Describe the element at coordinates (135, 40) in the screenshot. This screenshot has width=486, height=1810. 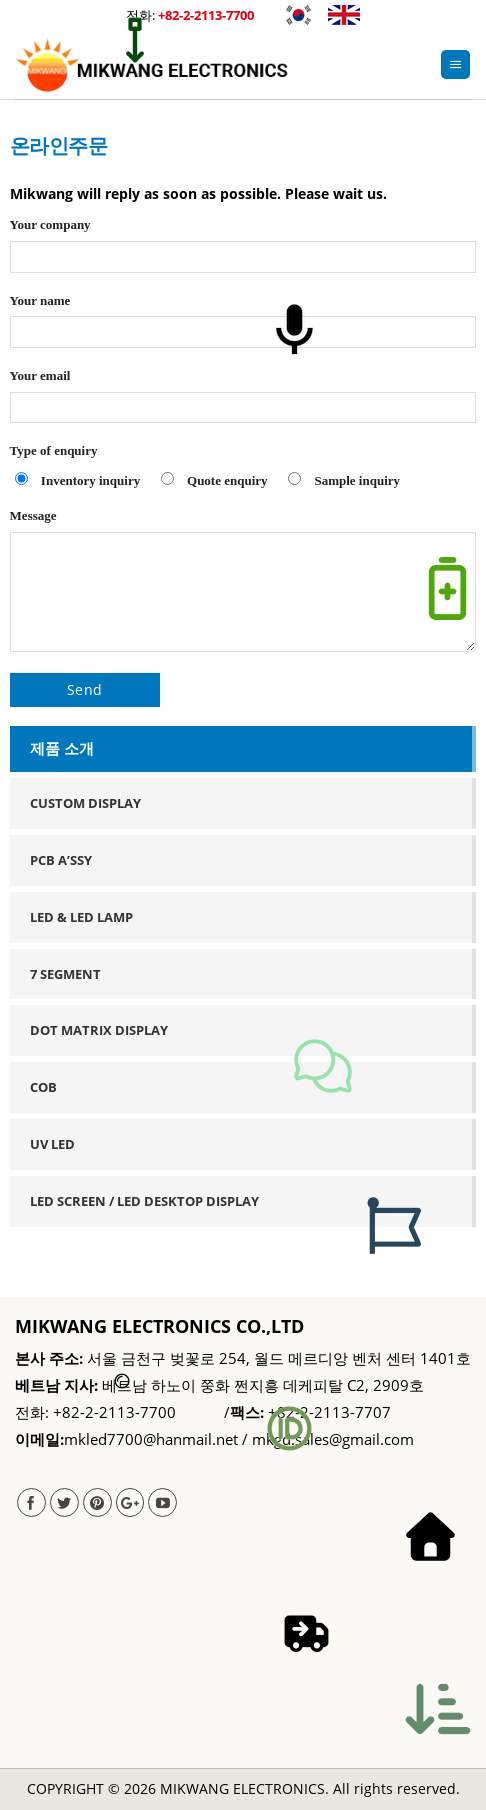
I see `move item down in a list or queue` at that location.